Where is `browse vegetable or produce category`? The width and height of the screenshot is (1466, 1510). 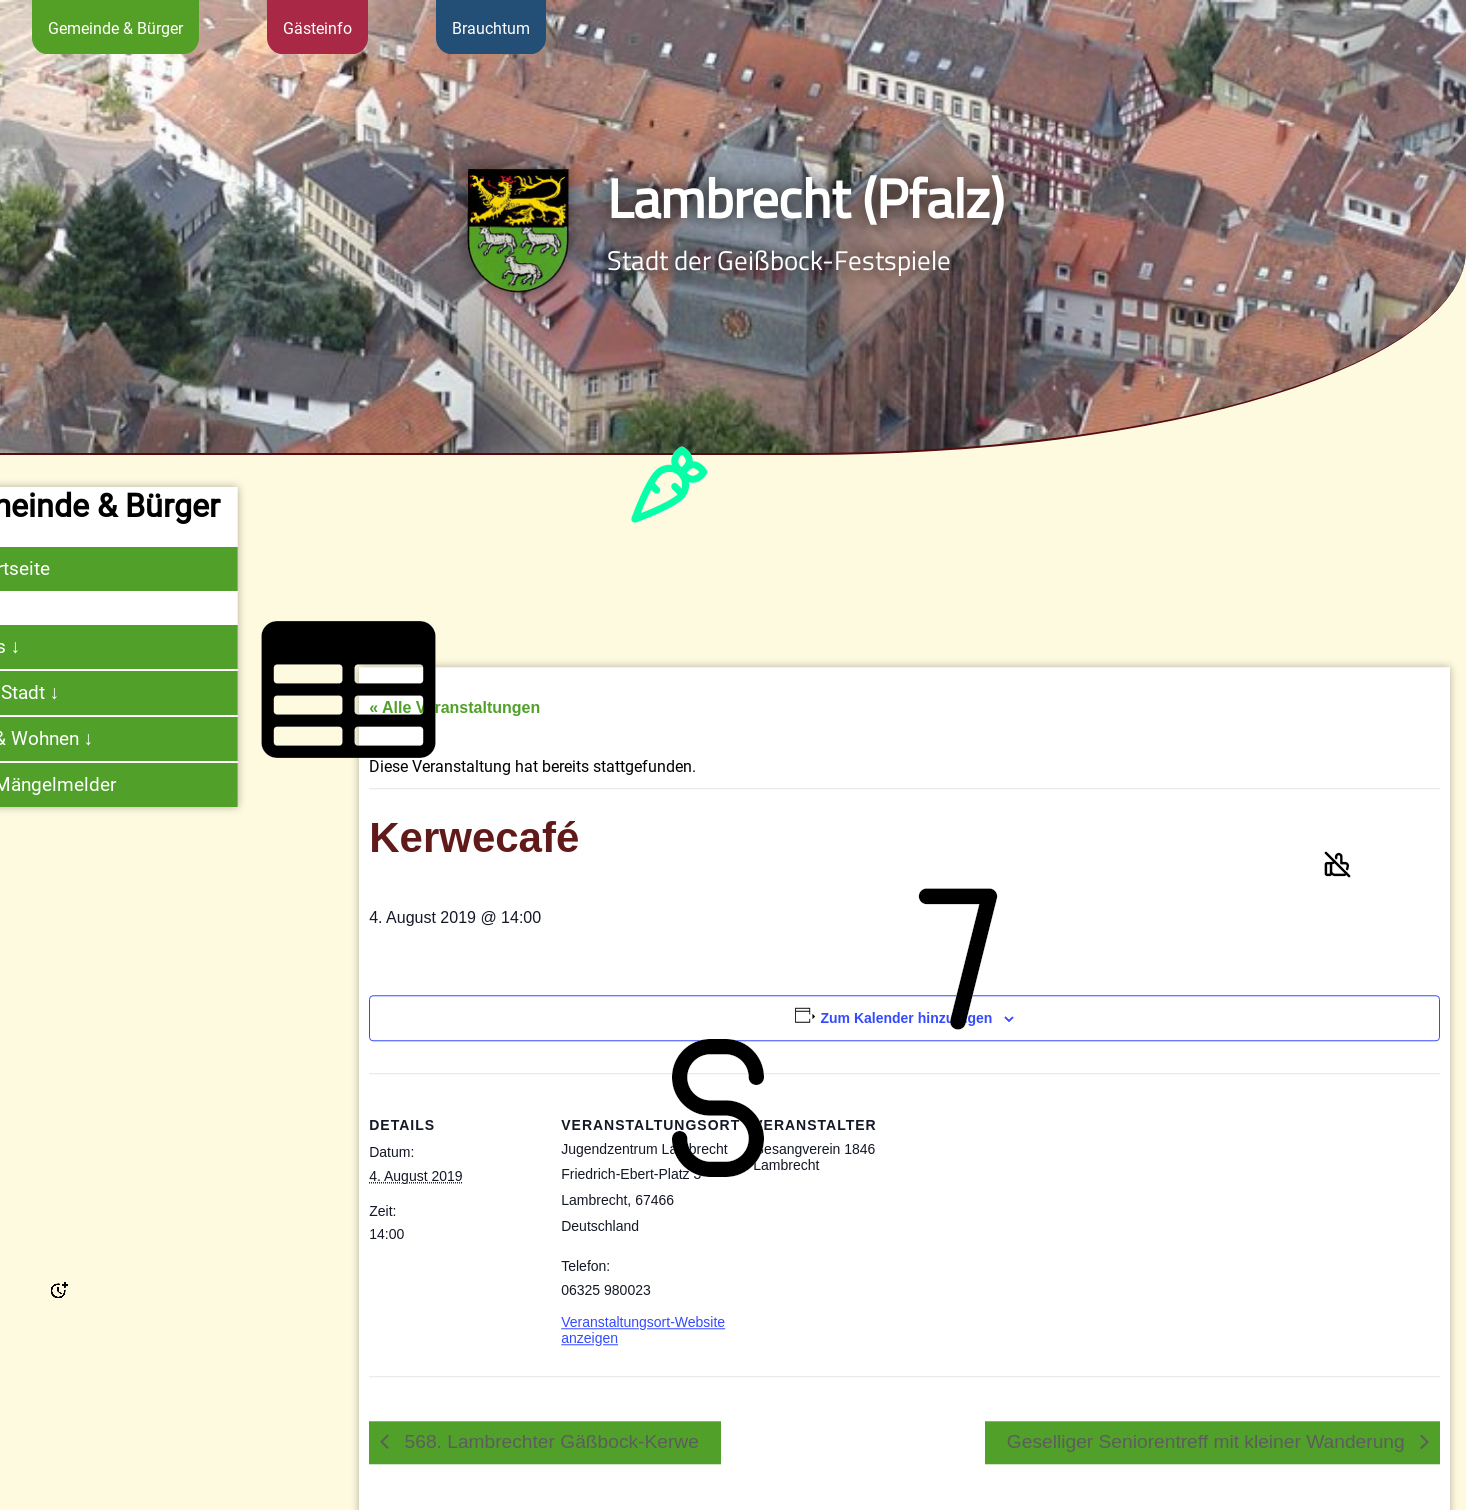 browse vegetable or produce category is located at coordinates (667, 486).